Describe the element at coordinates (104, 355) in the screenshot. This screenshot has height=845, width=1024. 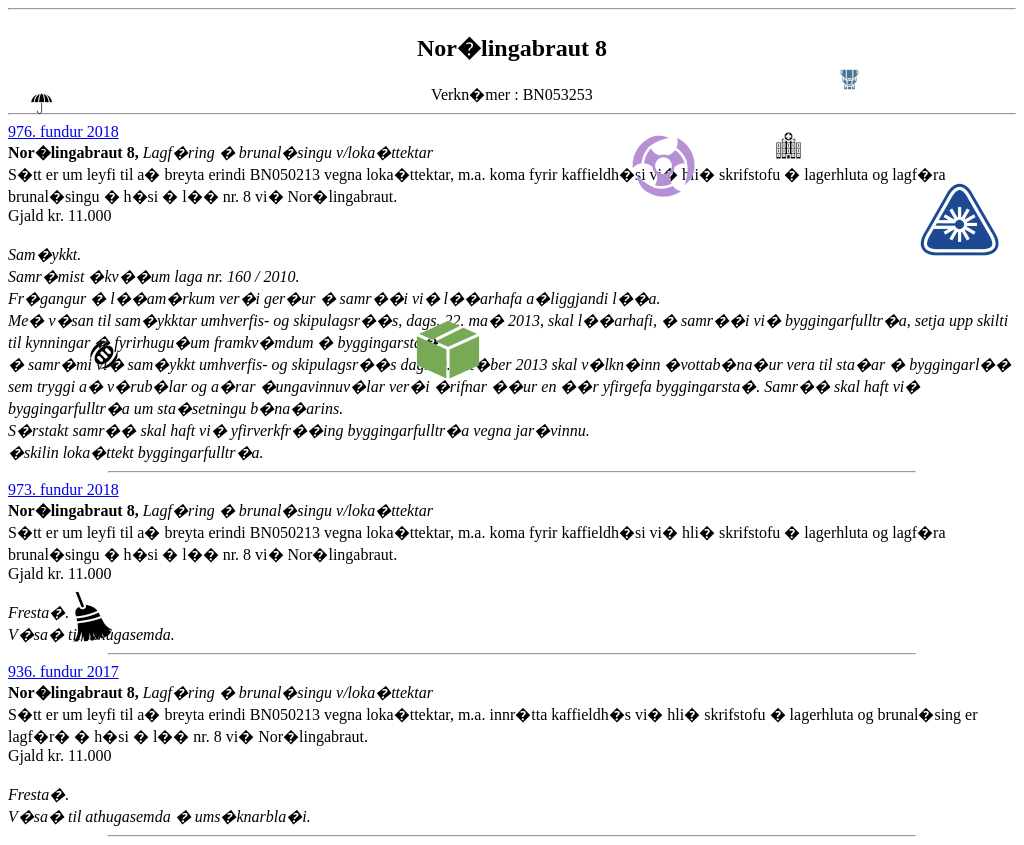
I see `abstract logo or brand identity element` at that location.